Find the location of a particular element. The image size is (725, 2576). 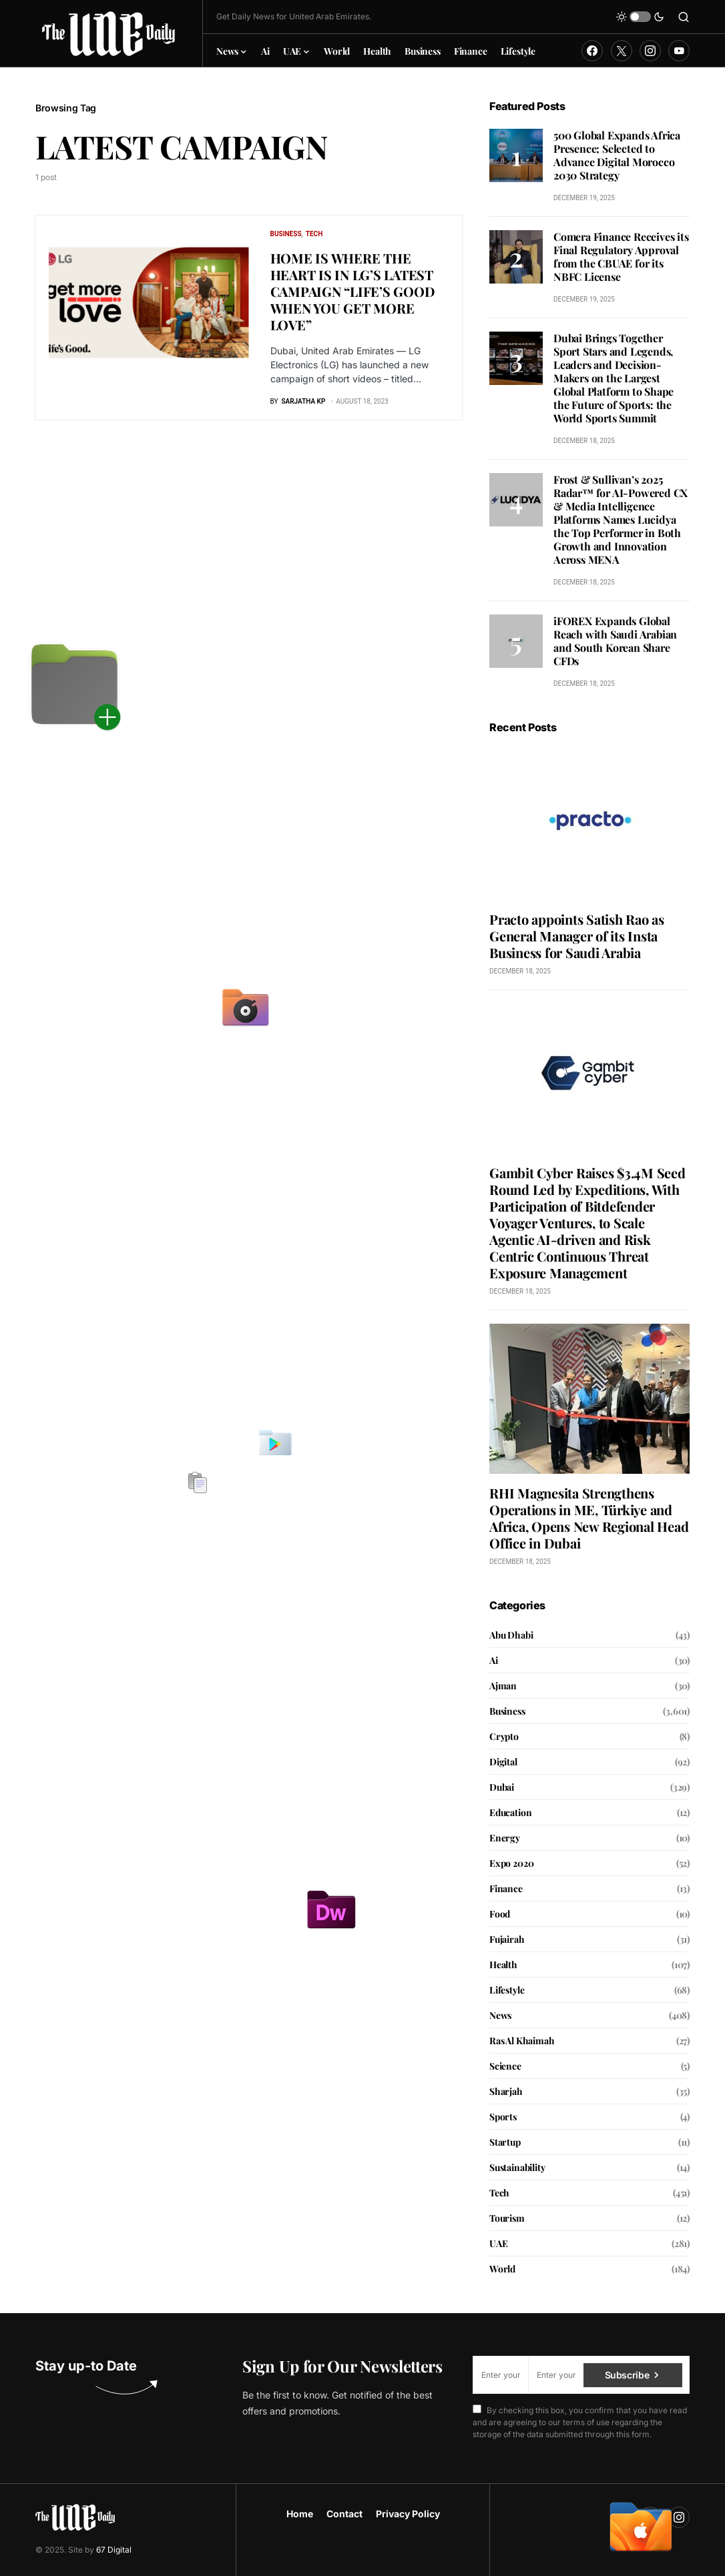

paste copied content from clipboard is located at coordinates (198, 1482).